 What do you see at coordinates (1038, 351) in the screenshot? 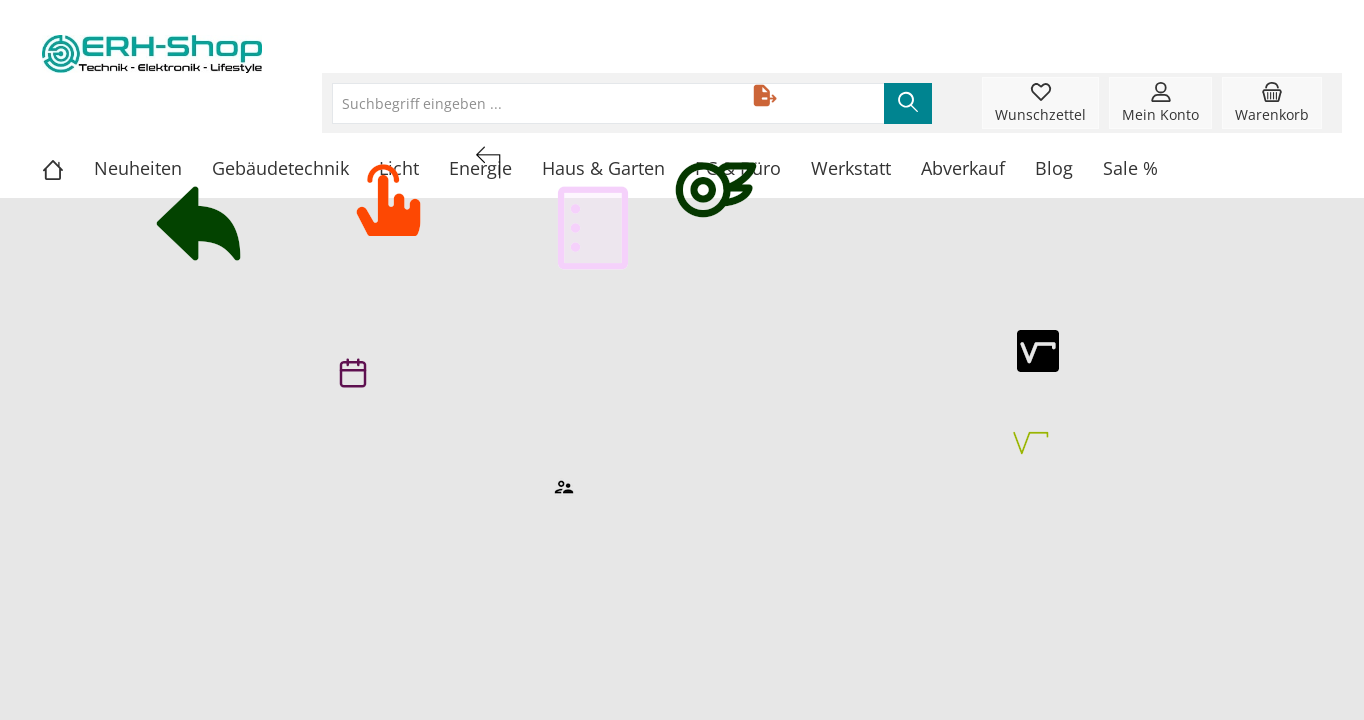
I see `insert square root symbol` at bounding box center [1038, 351].